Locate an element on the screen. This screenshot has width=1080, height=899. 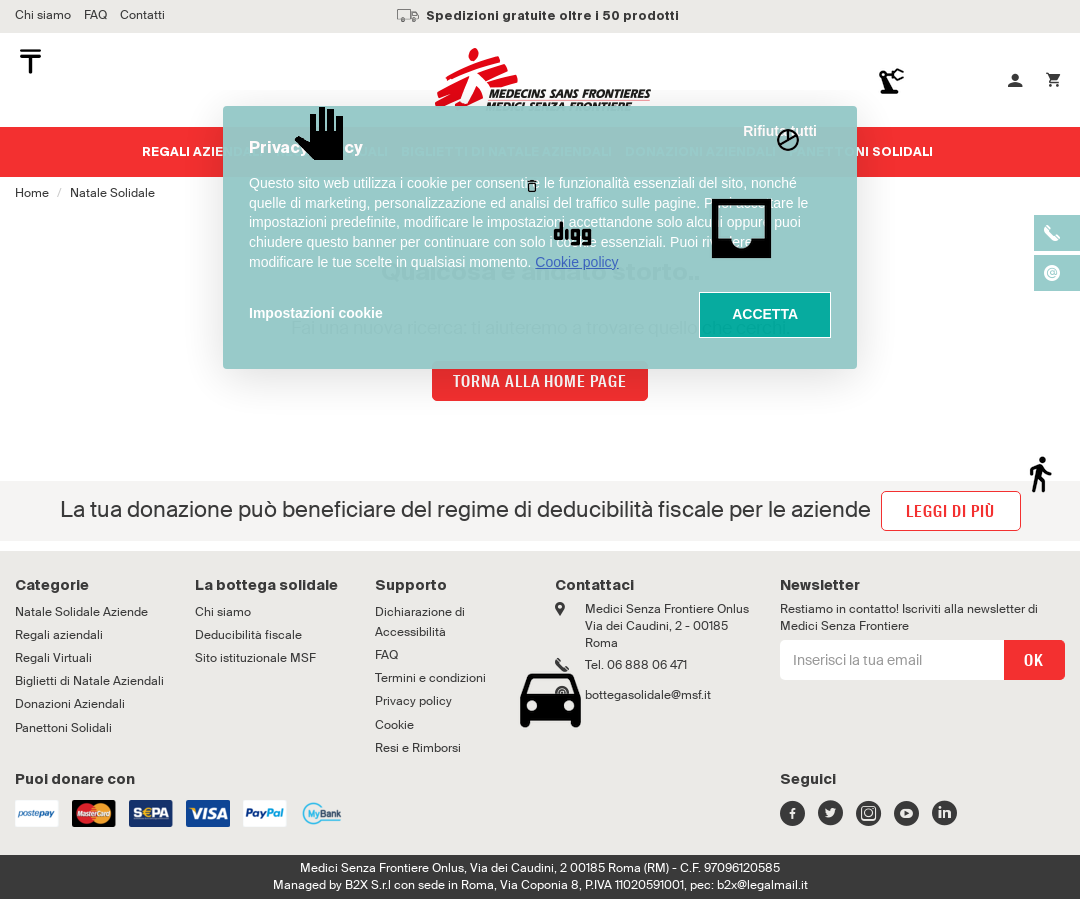
link to digg social news platform is located at coordinates (572, 232).